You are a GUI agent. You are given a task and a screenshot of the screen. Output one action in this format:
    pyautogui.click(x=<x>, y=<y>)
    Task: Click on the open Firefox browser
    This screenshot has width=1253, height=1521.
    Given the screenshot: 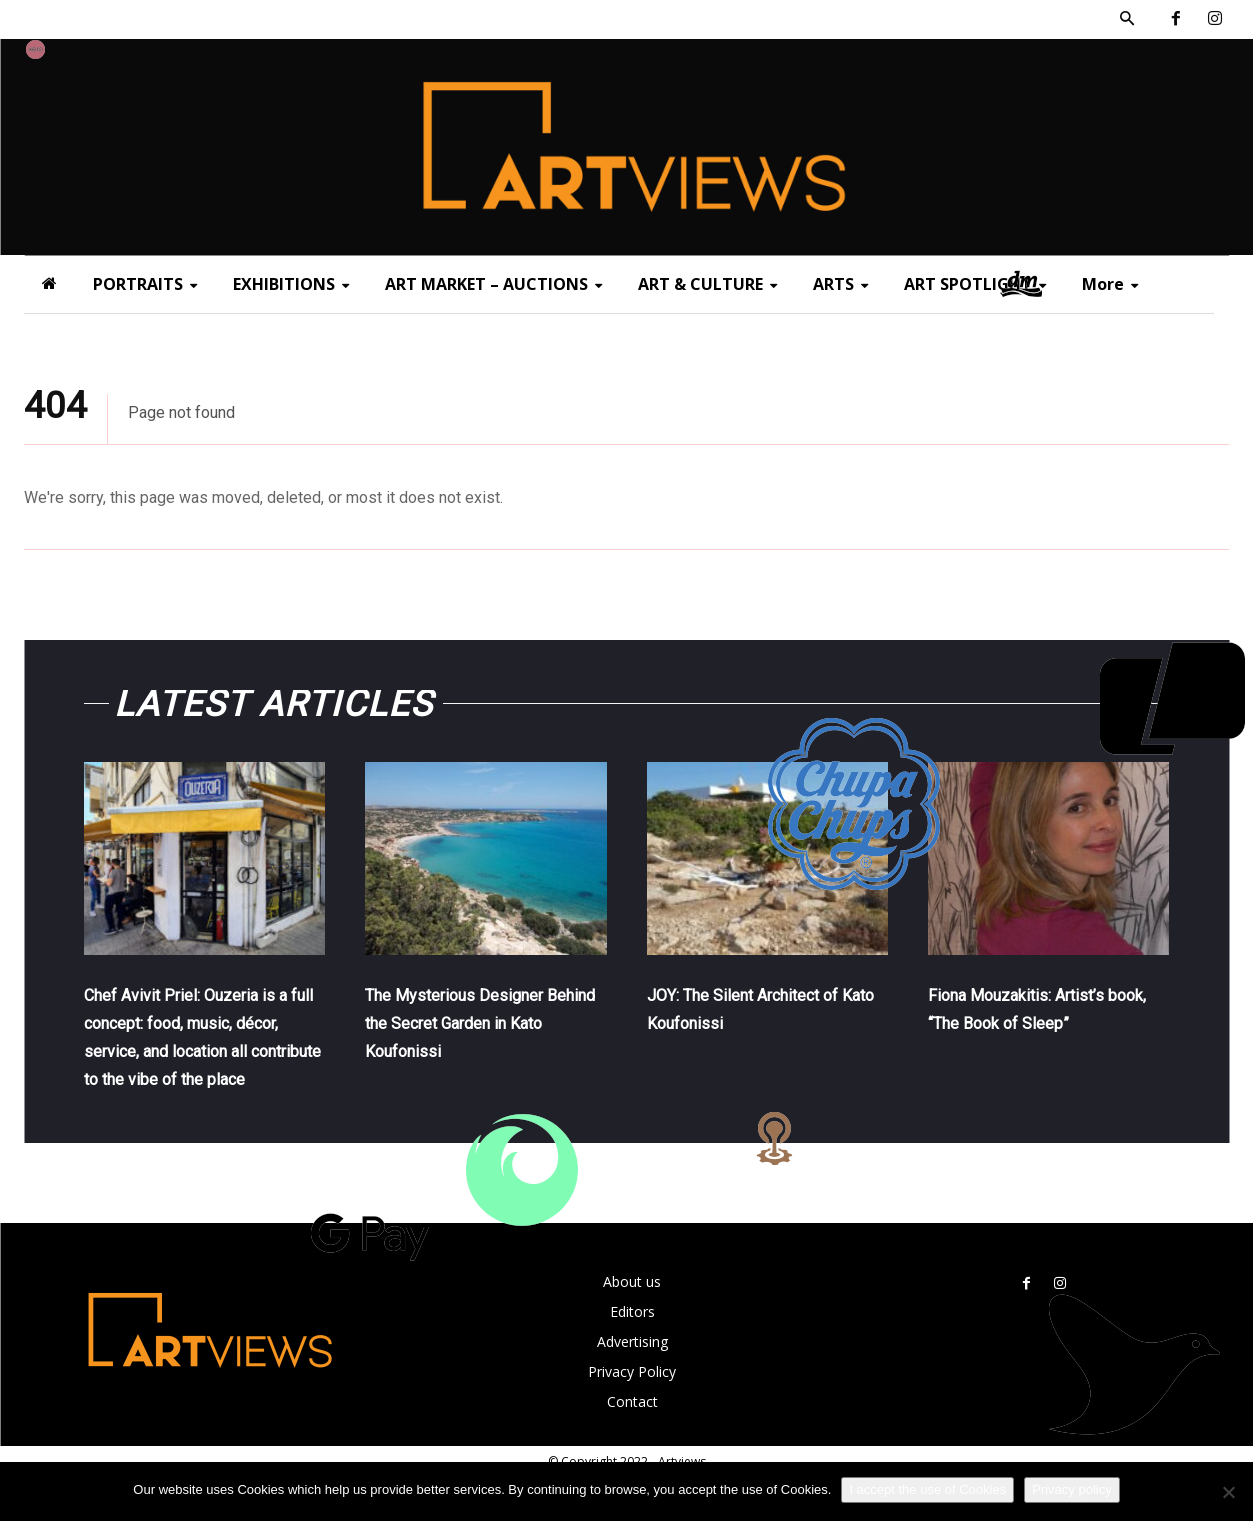 What is the action you would take?
    pyautogui.click(x=522, y=1170)
    